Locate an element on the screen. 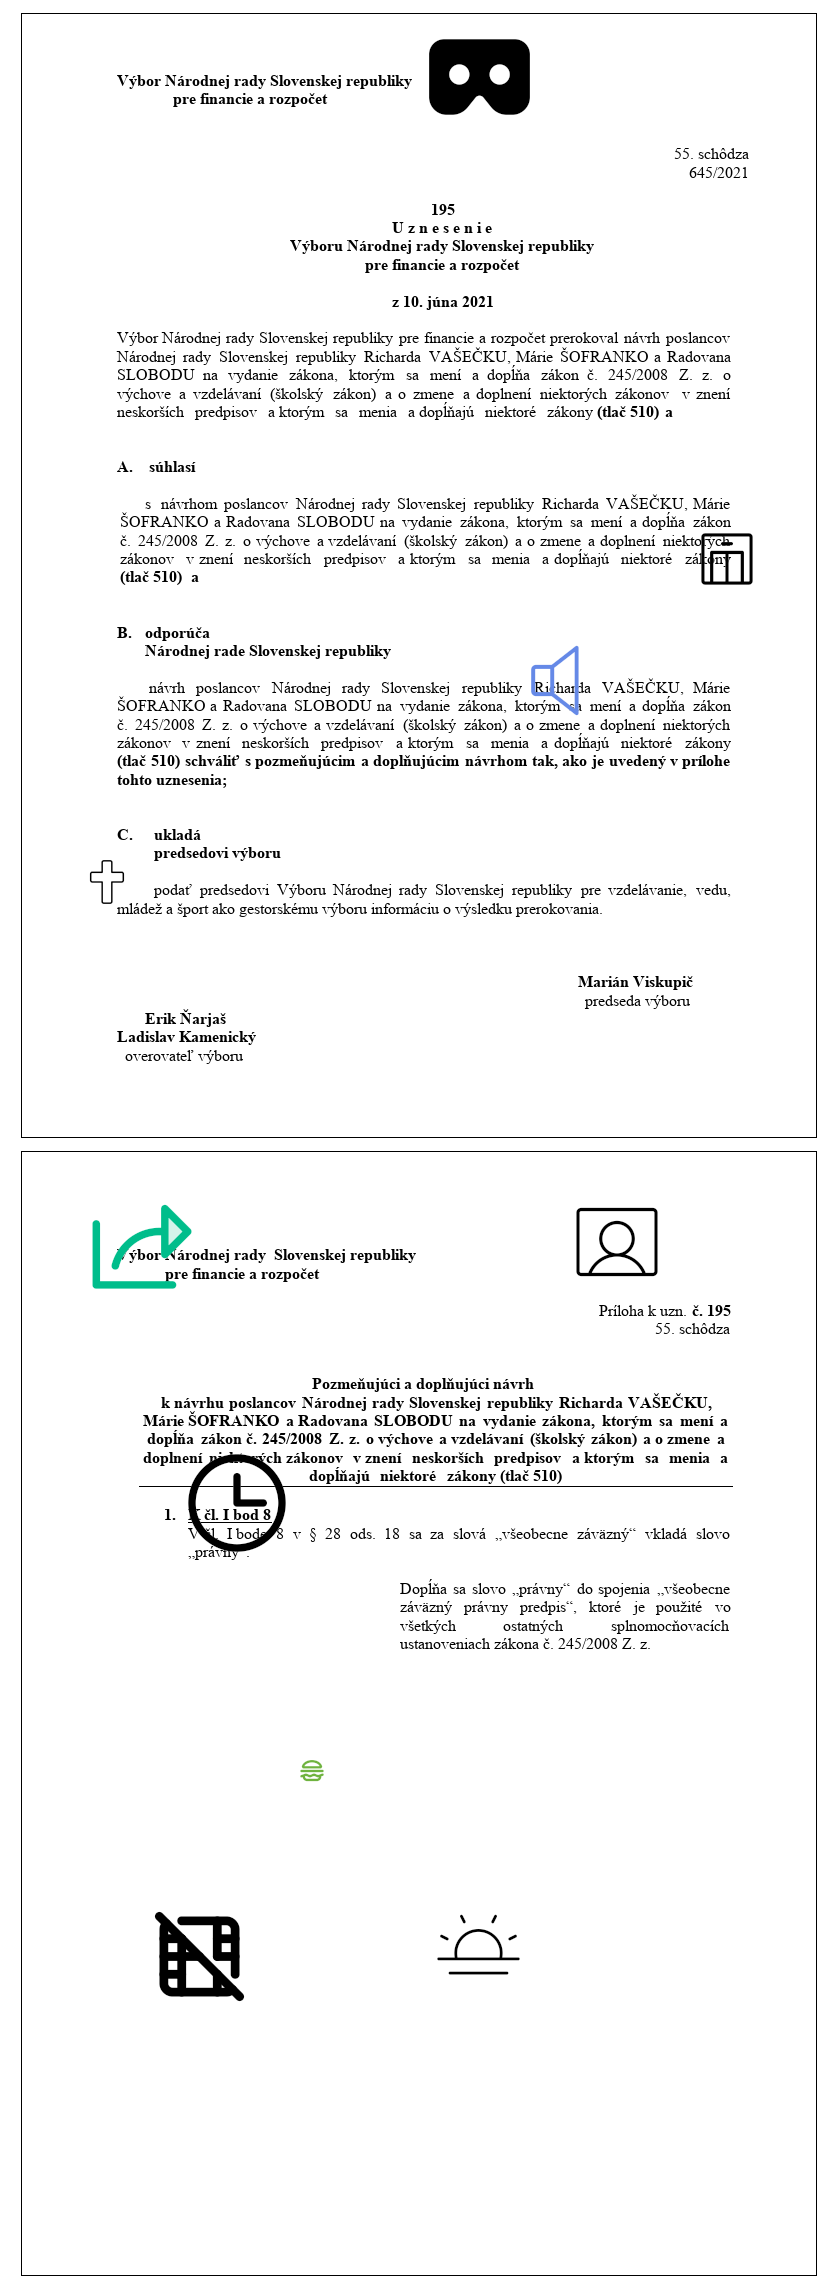  mute audio or sound disabled is located at coordinates (568, 680).